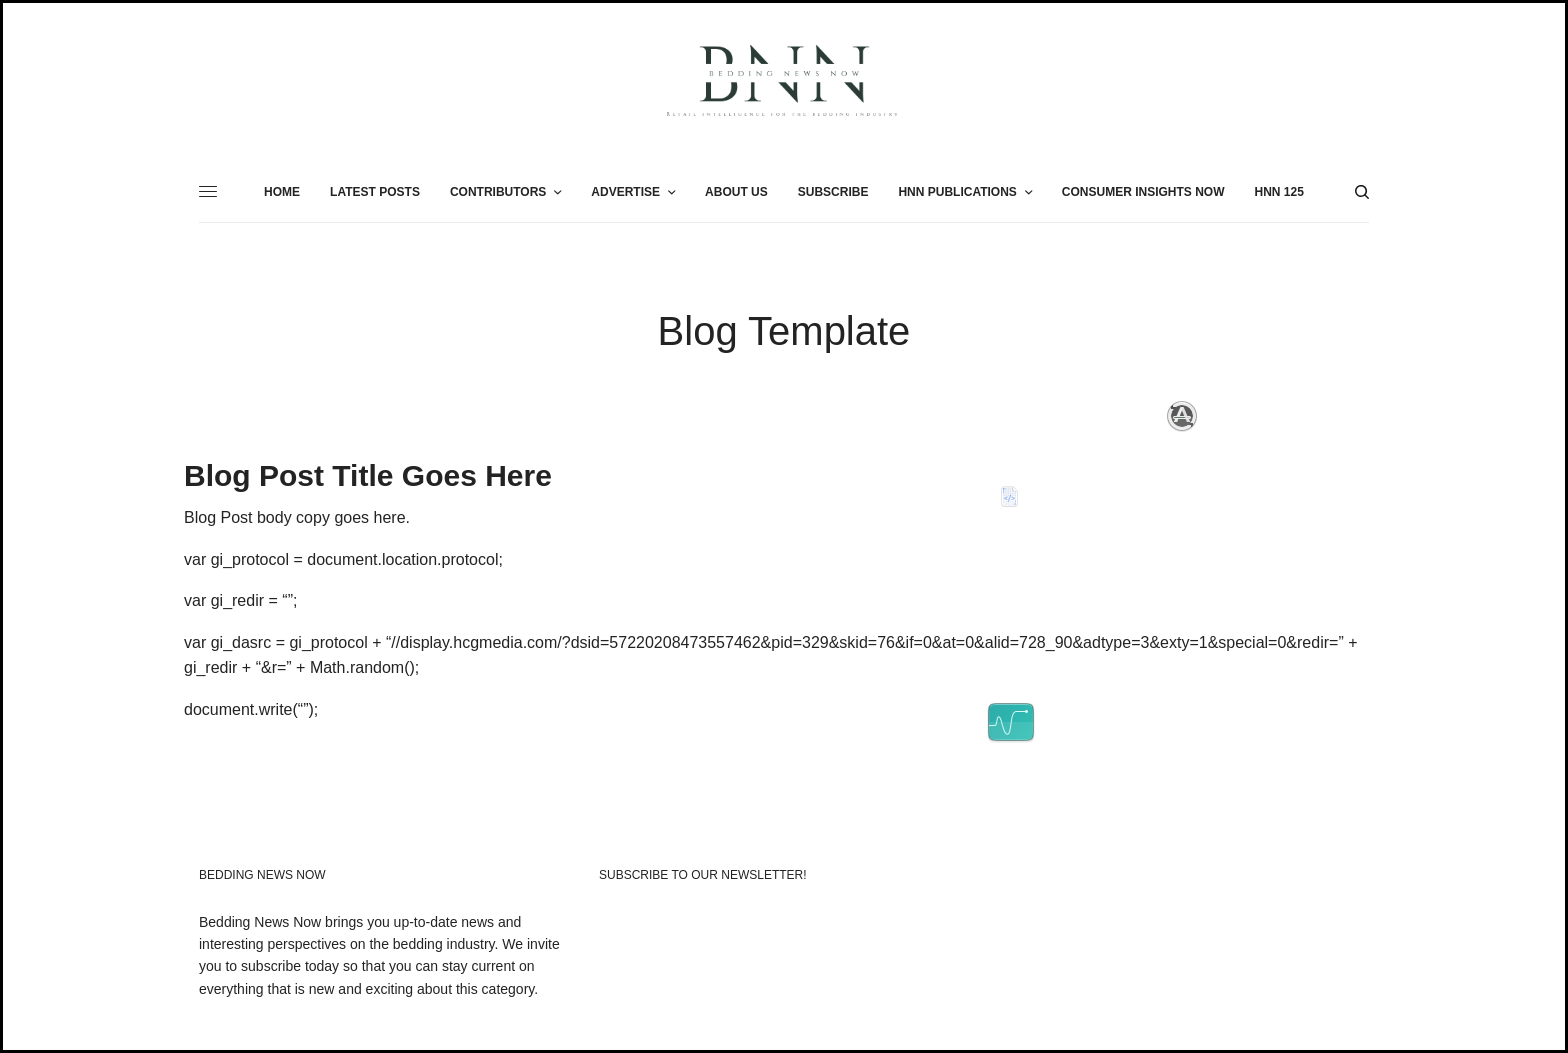 The height and width of the screenshot is (1053, 1568). I want to click on check for available software updates, so click(1182, 416).